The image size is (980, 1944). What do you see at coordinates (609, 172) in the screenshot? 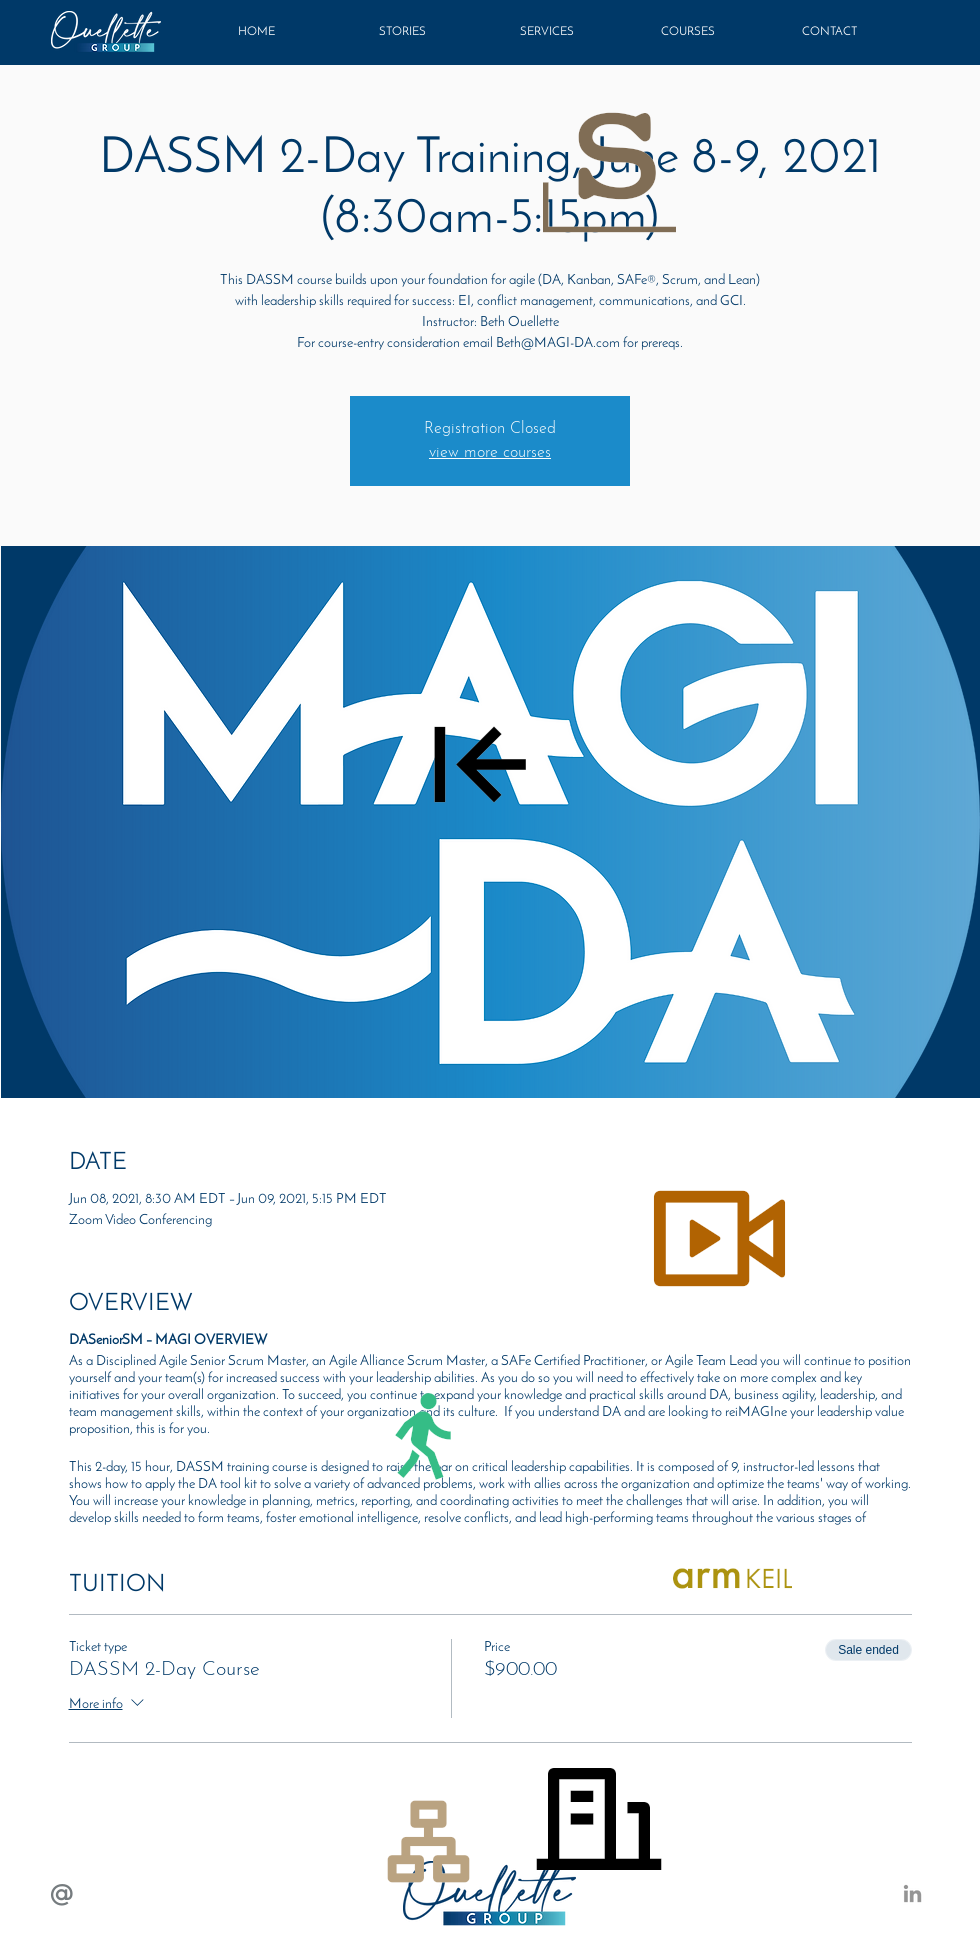
I see `slackware linux distribution logo` at bounding box center [609, 172].